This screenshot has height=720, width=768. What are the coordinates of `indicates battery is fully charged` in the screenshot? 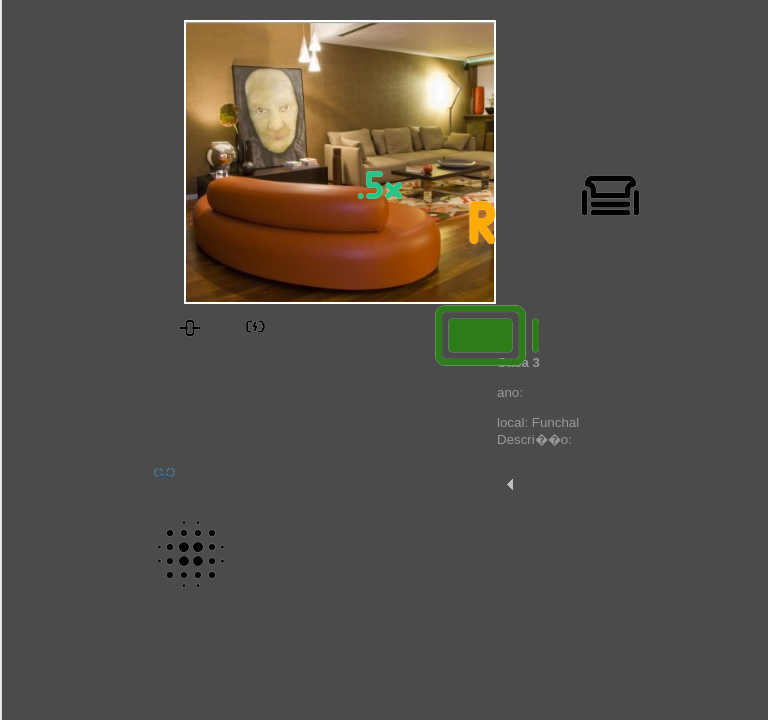 It's located at (485, 335).